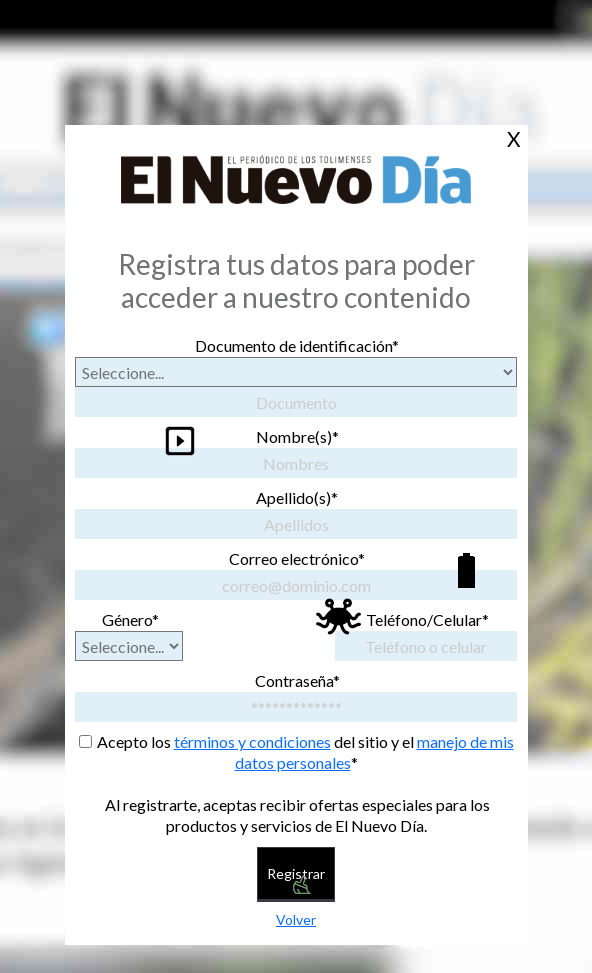 Image resolution: width=592 pixels, height=973 pixels. Describe the element at coordinates (338, 616) in the screenshot. I see `represents the flying spaghetti monster or pastafarianism` at that location.